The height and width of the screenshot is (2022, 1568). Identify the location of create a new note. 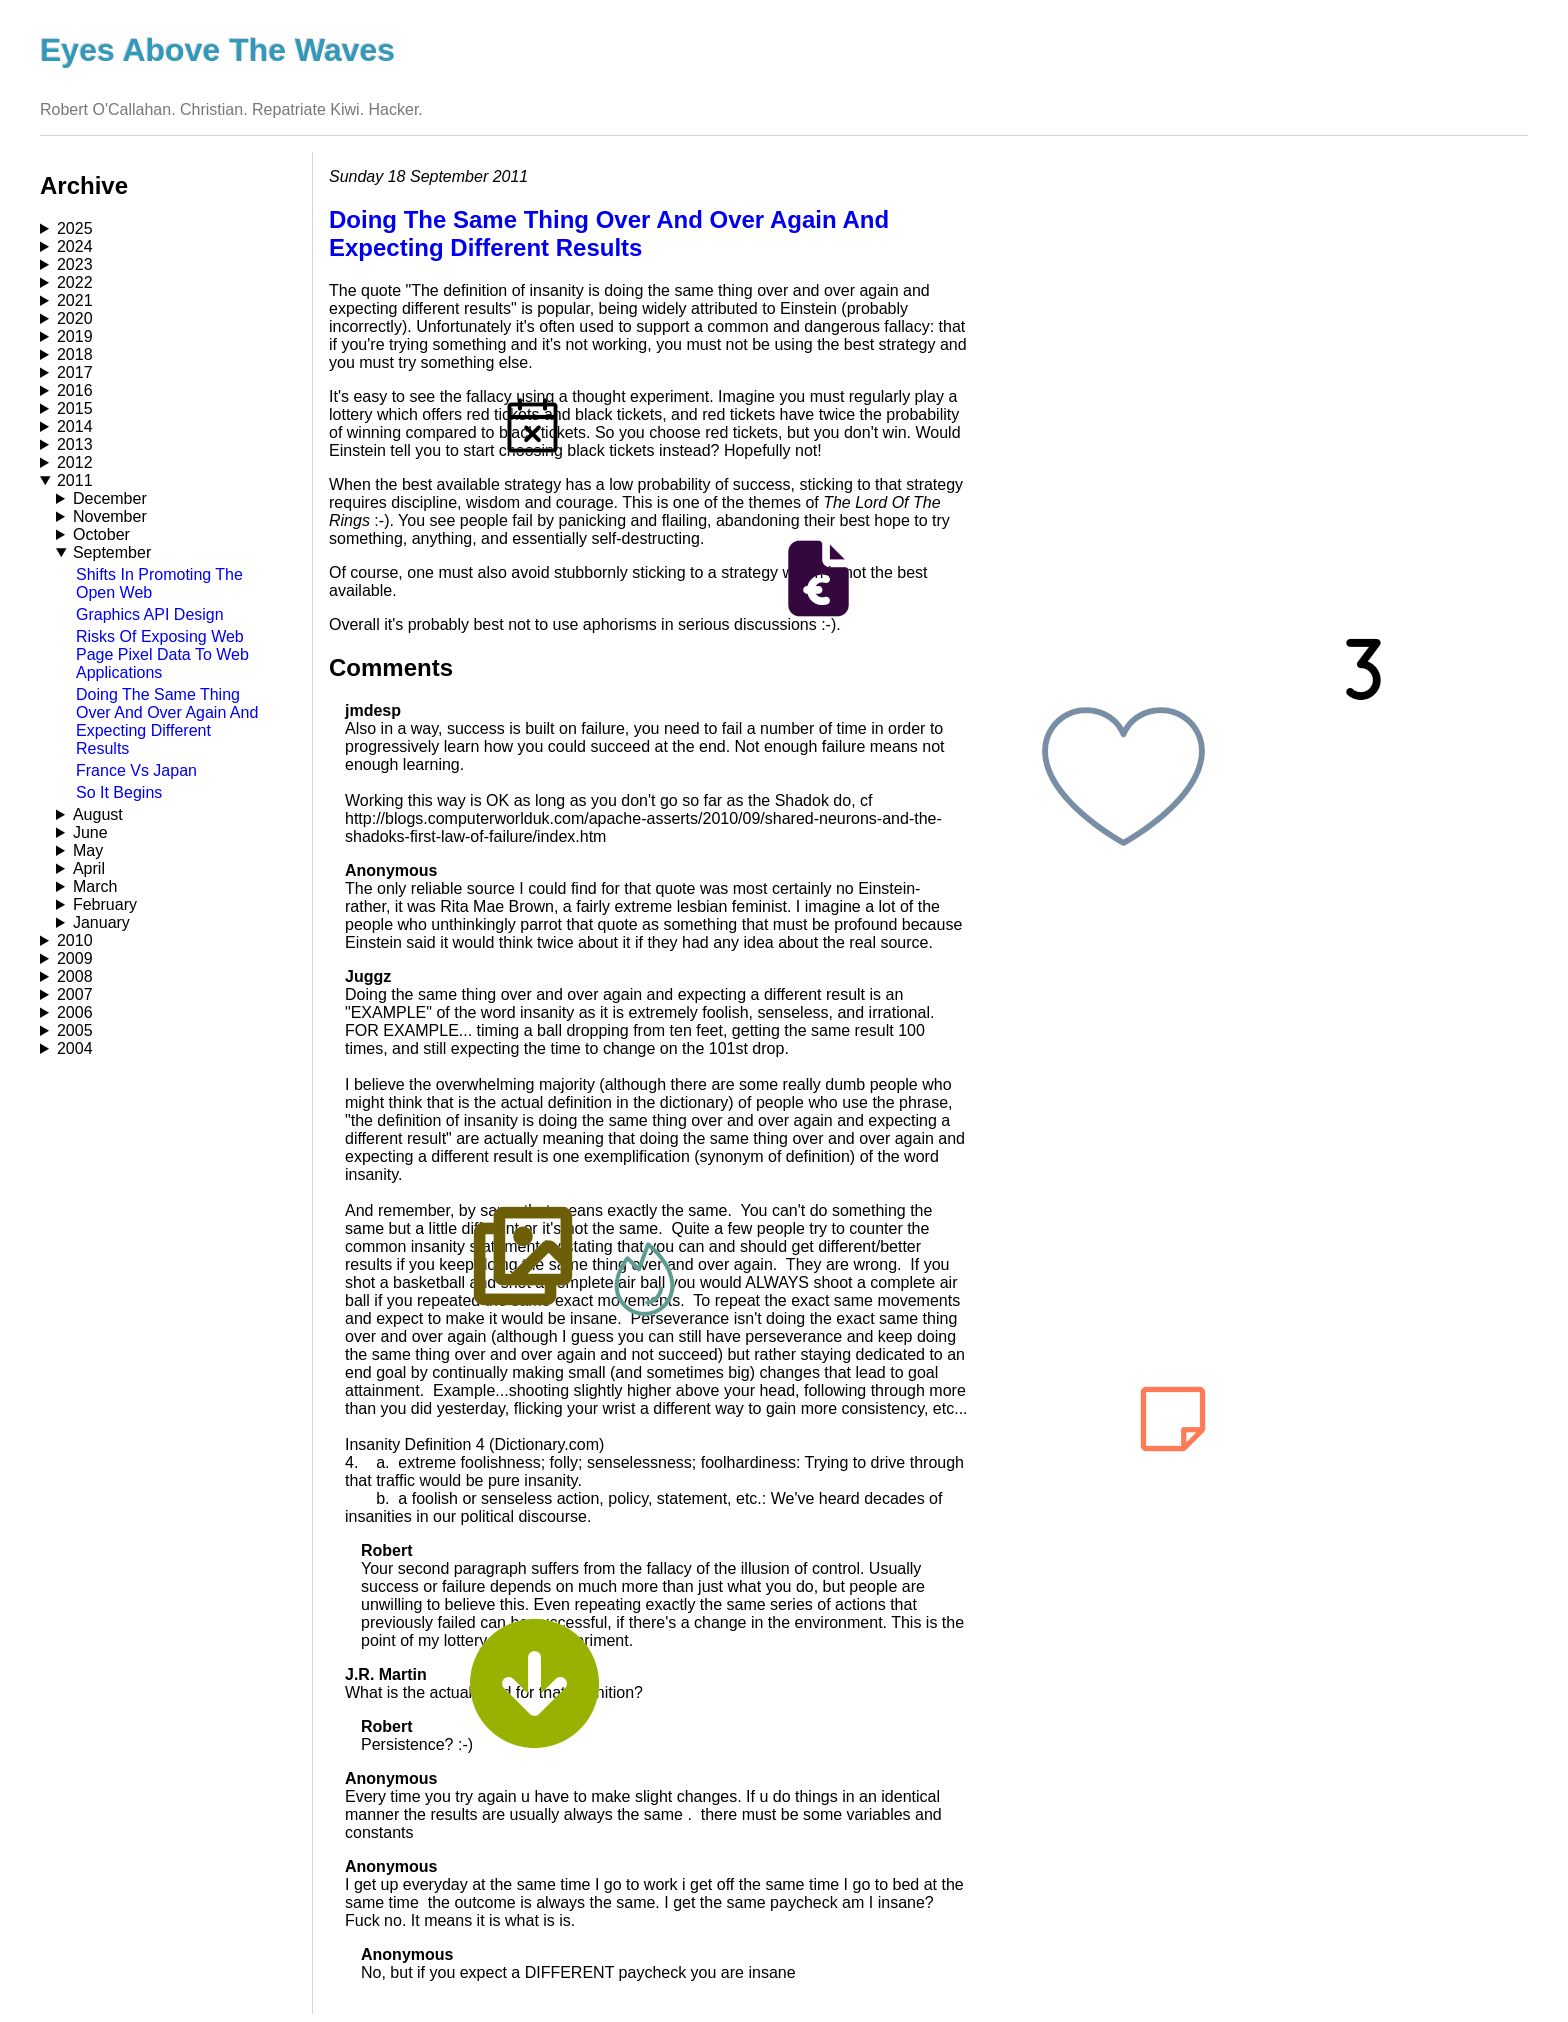
(1173, 1419).